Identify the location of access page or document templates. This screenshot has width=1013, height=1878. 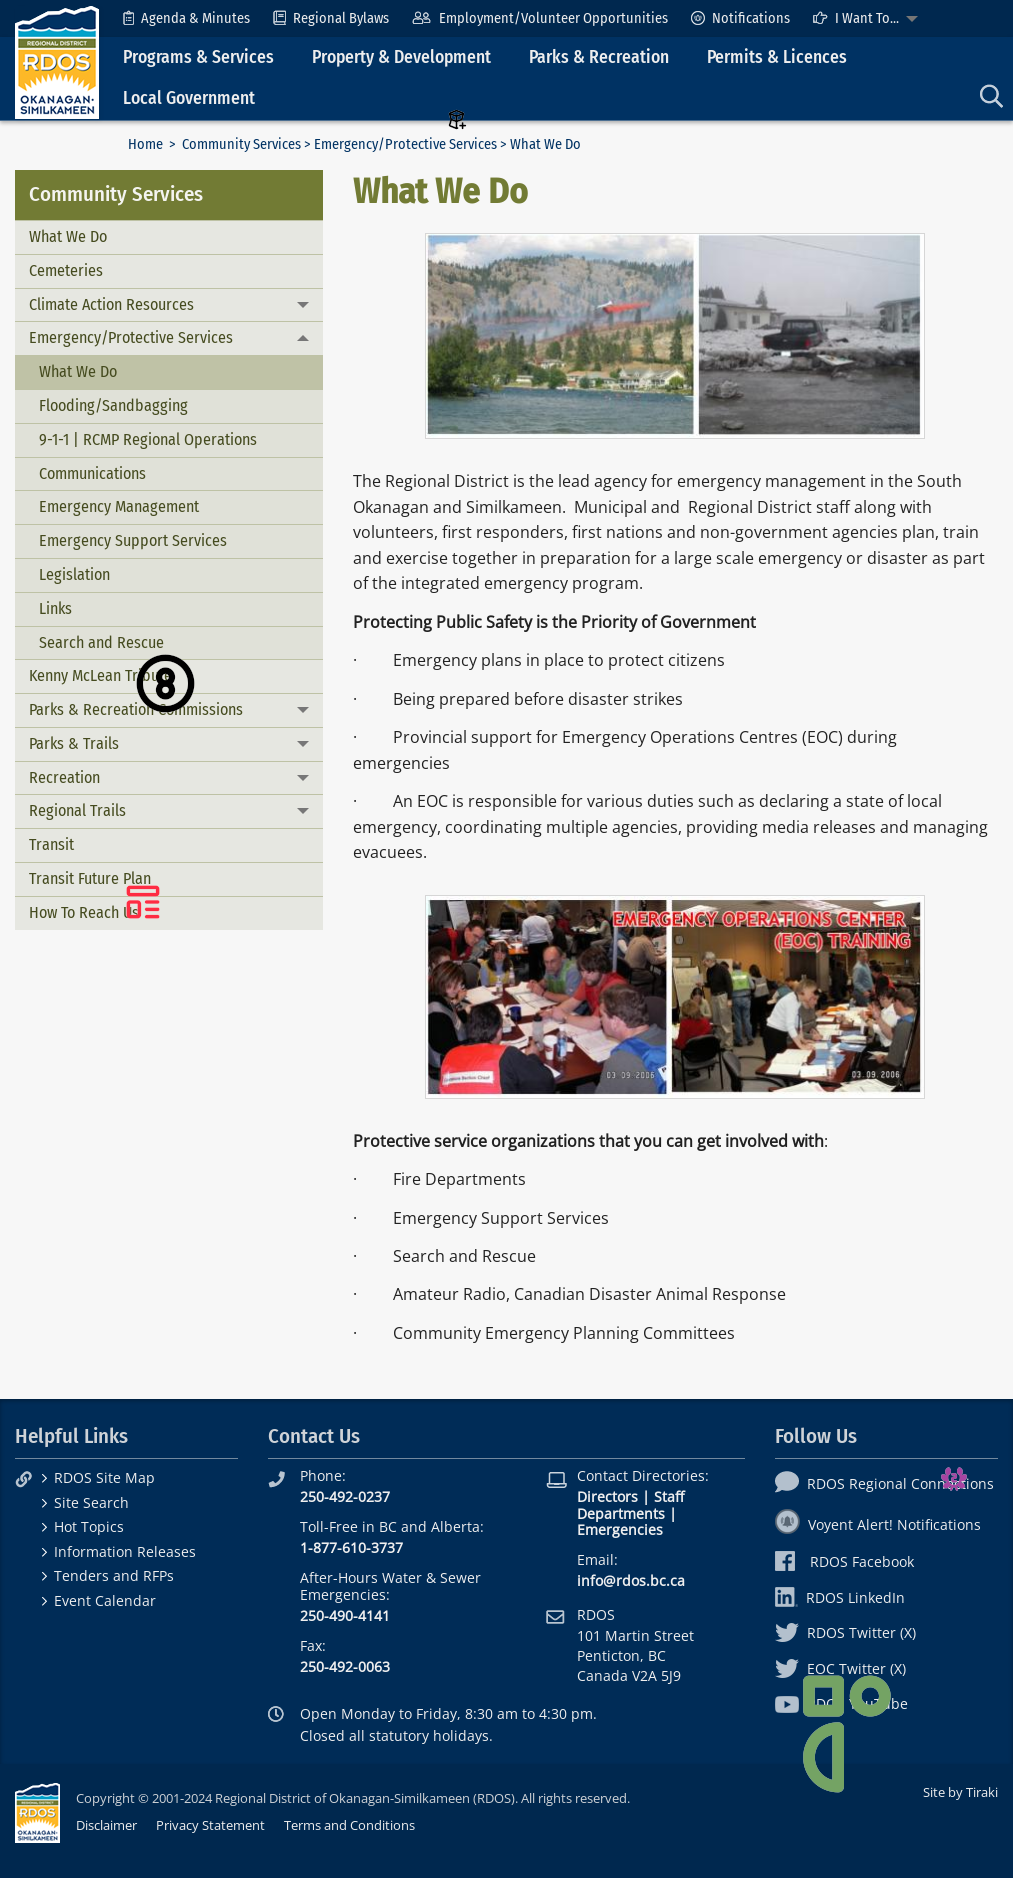
(143, 902).